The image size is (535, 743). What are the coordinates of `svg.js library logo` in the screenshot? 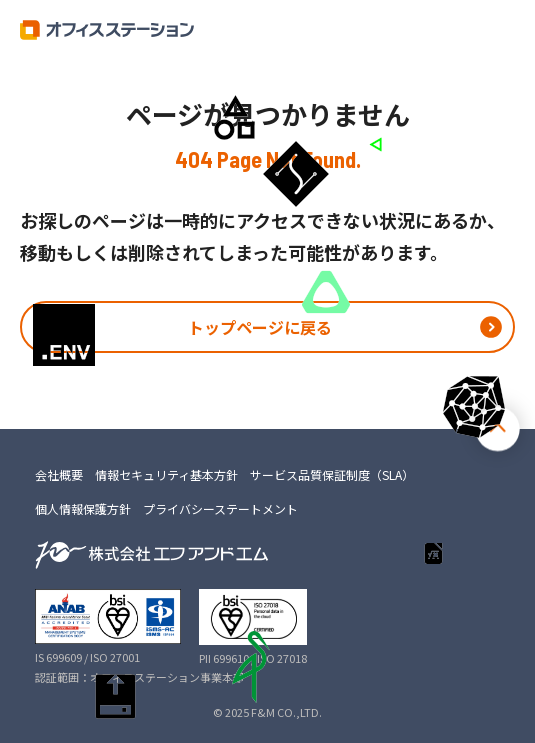 It's located at (296, 174).